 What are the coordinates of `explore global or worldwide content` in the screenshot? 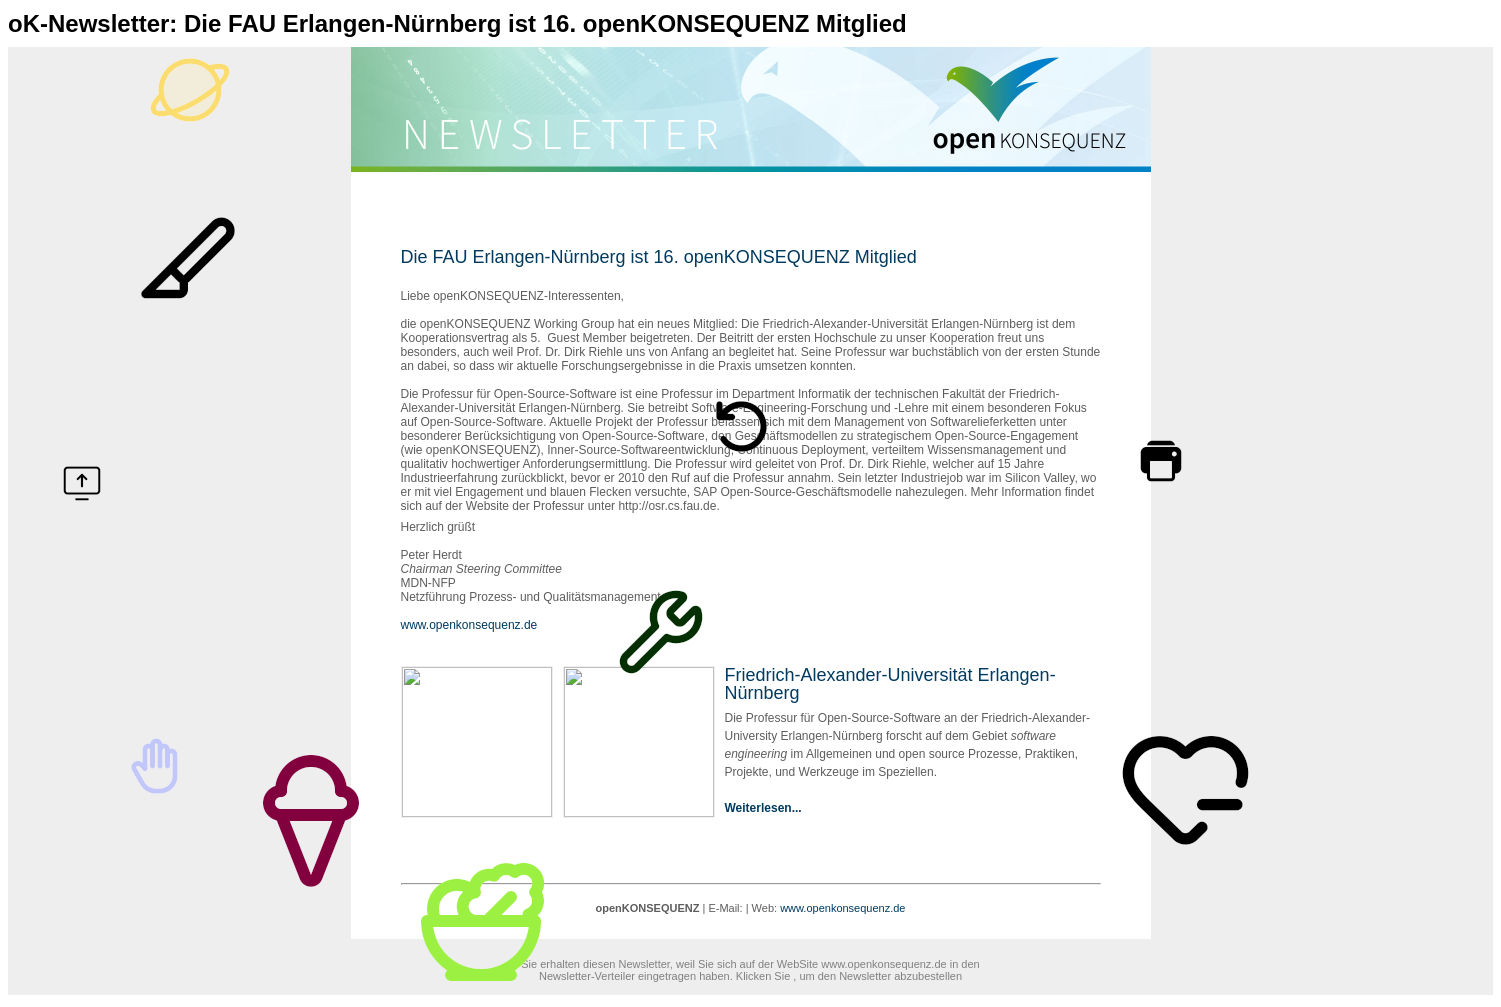 It's located at (190, 90).